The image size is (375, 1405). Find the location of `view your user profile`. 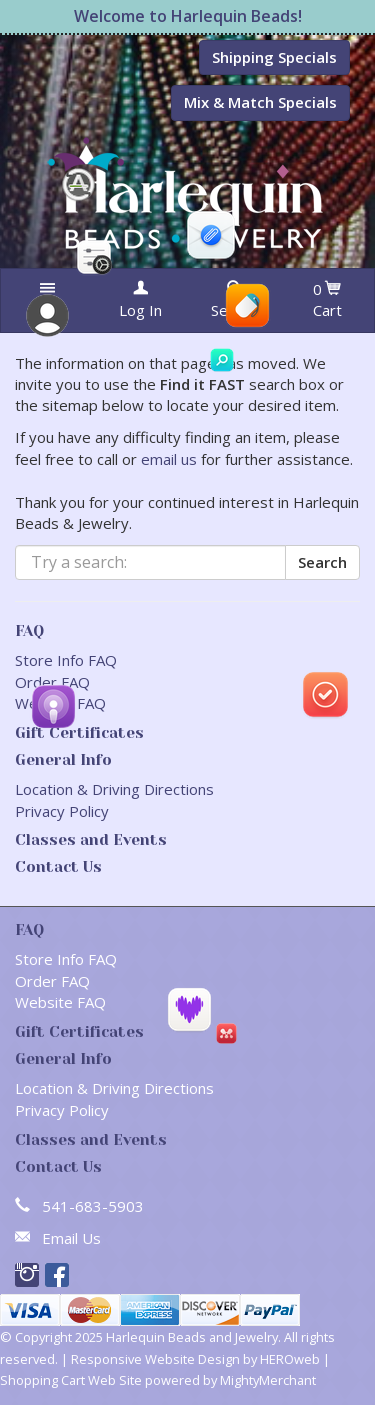

view your user profile is located at coordinates (47, 315).